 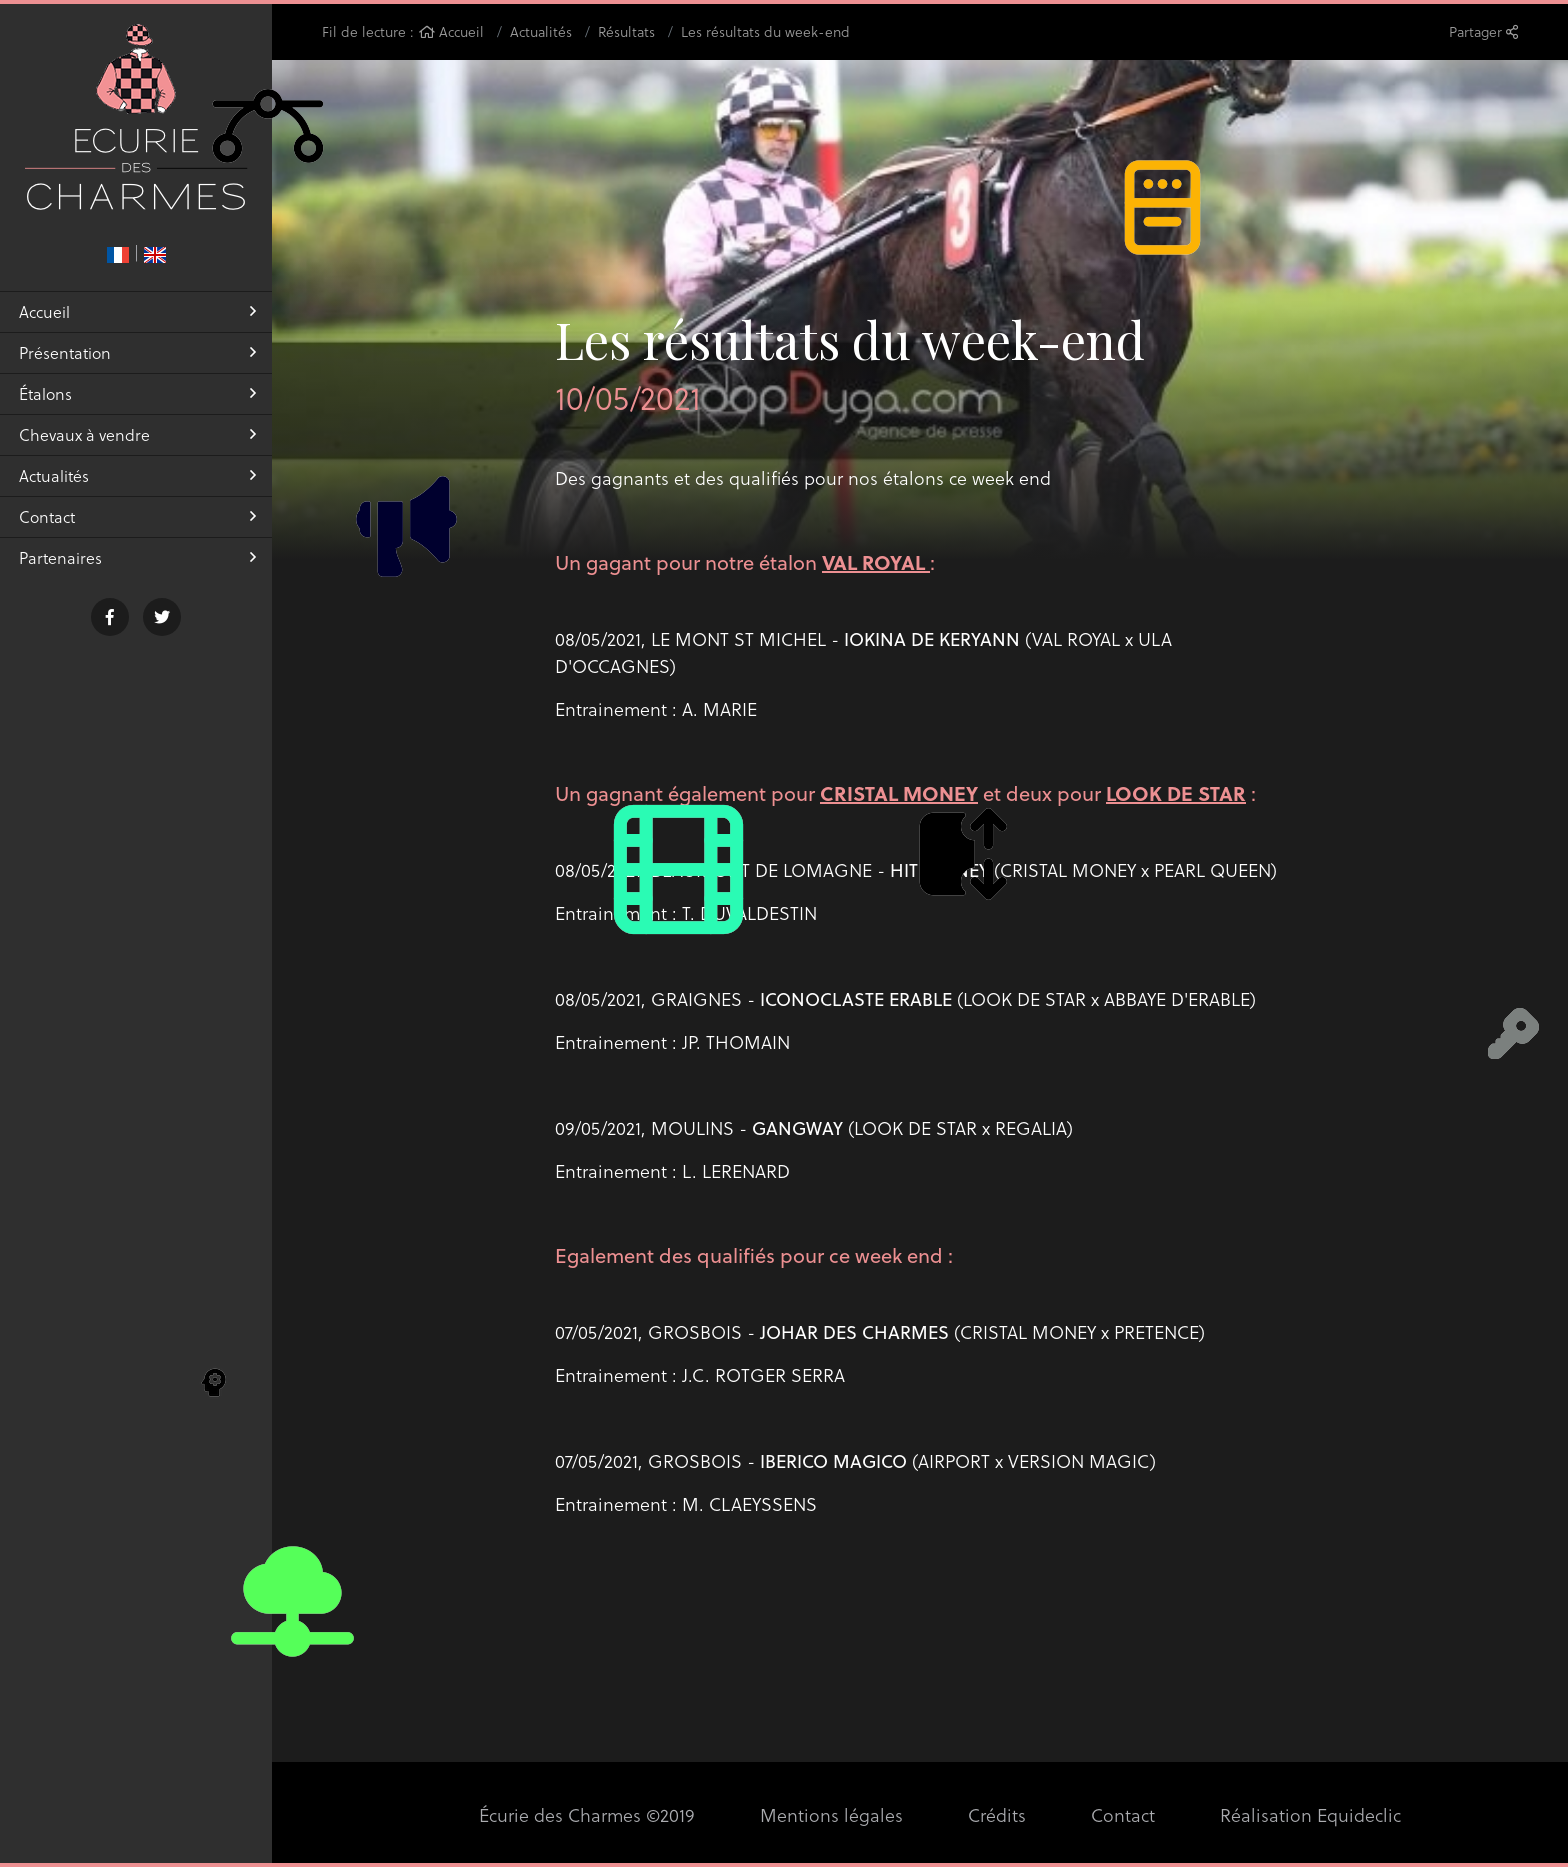 What do you see at coordinates (1162, 207) in the screenshot?
I see `access cooking or kitchen appliances` at bounding box center [1162, 207].